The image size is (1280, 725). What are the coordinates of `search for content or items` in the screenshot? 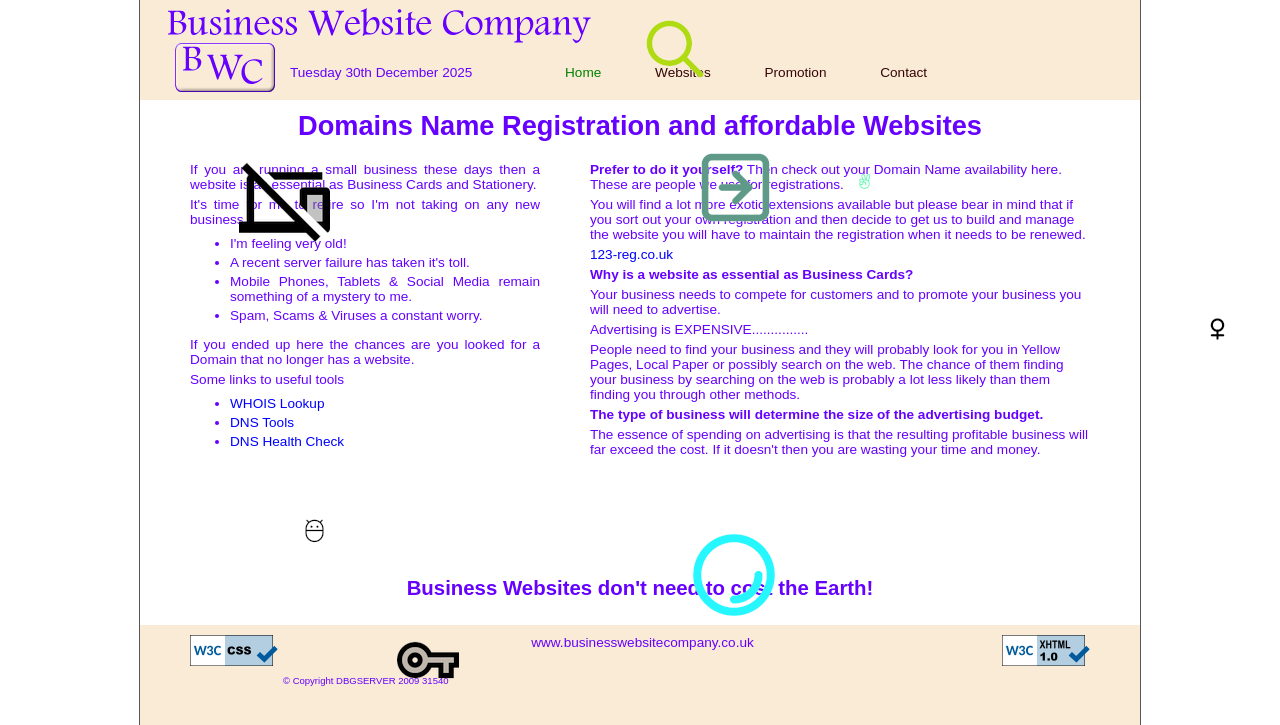 It's located at (675, 49).